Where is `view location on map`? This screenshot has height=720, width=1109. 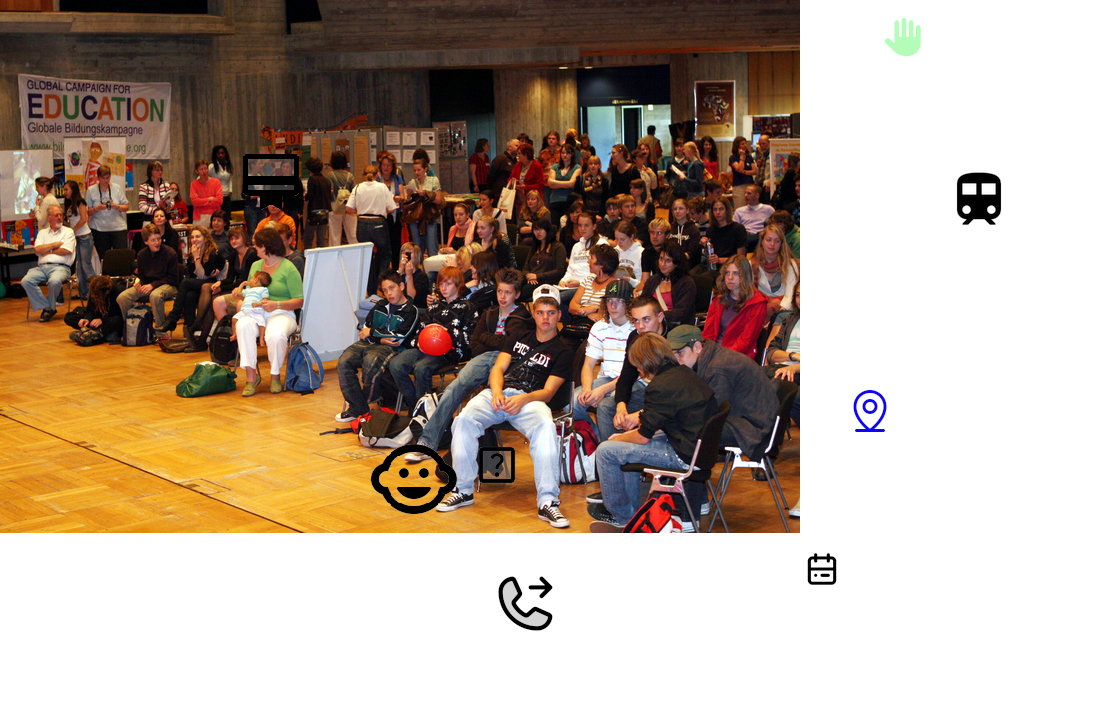 view location on map is located at coordinates (870, 411).